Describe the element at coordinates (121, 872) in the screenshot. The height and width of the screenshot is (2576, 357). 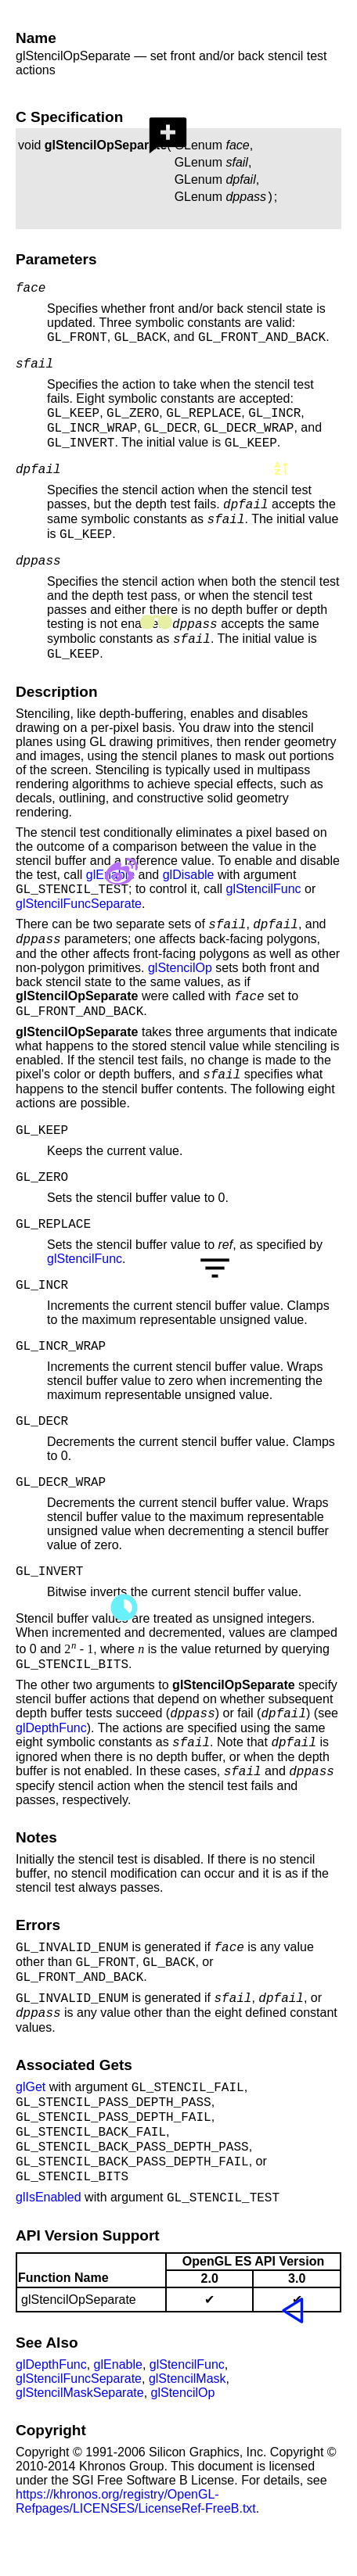
I see `open Weibo app` at that location.